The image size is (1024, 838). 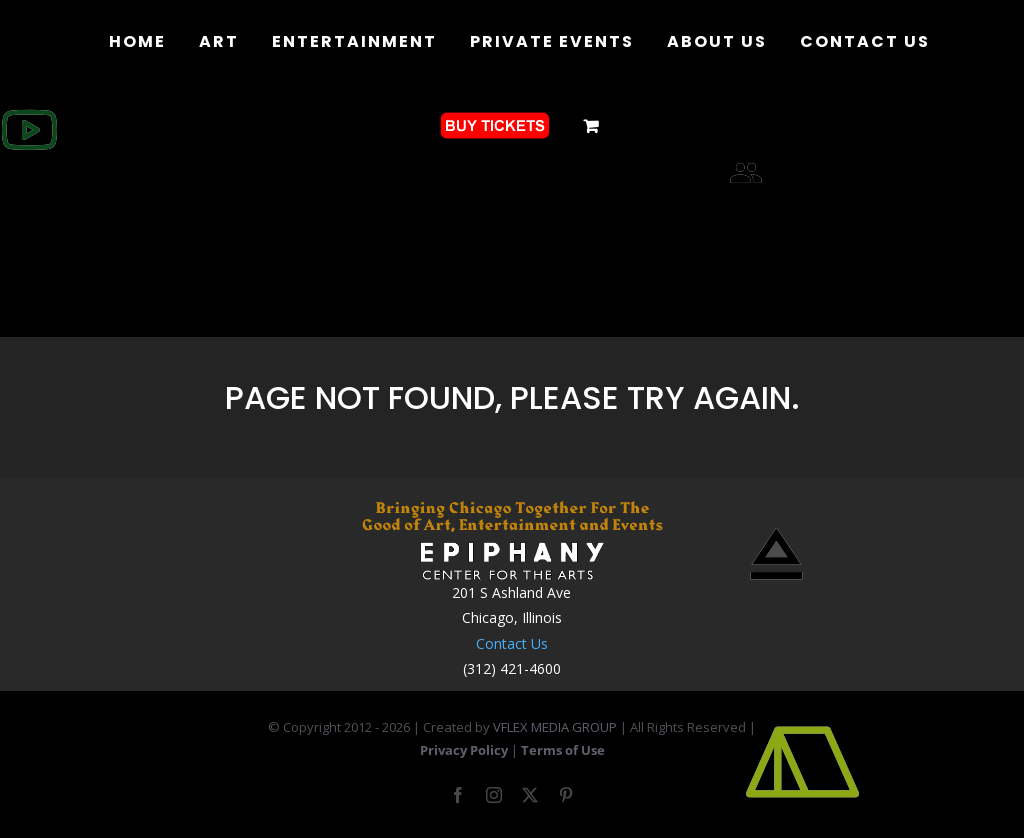 What do you see at coordinates (29, 130) in the screenshot?
I see `open YouTube app` at bounding box center [29, 130].